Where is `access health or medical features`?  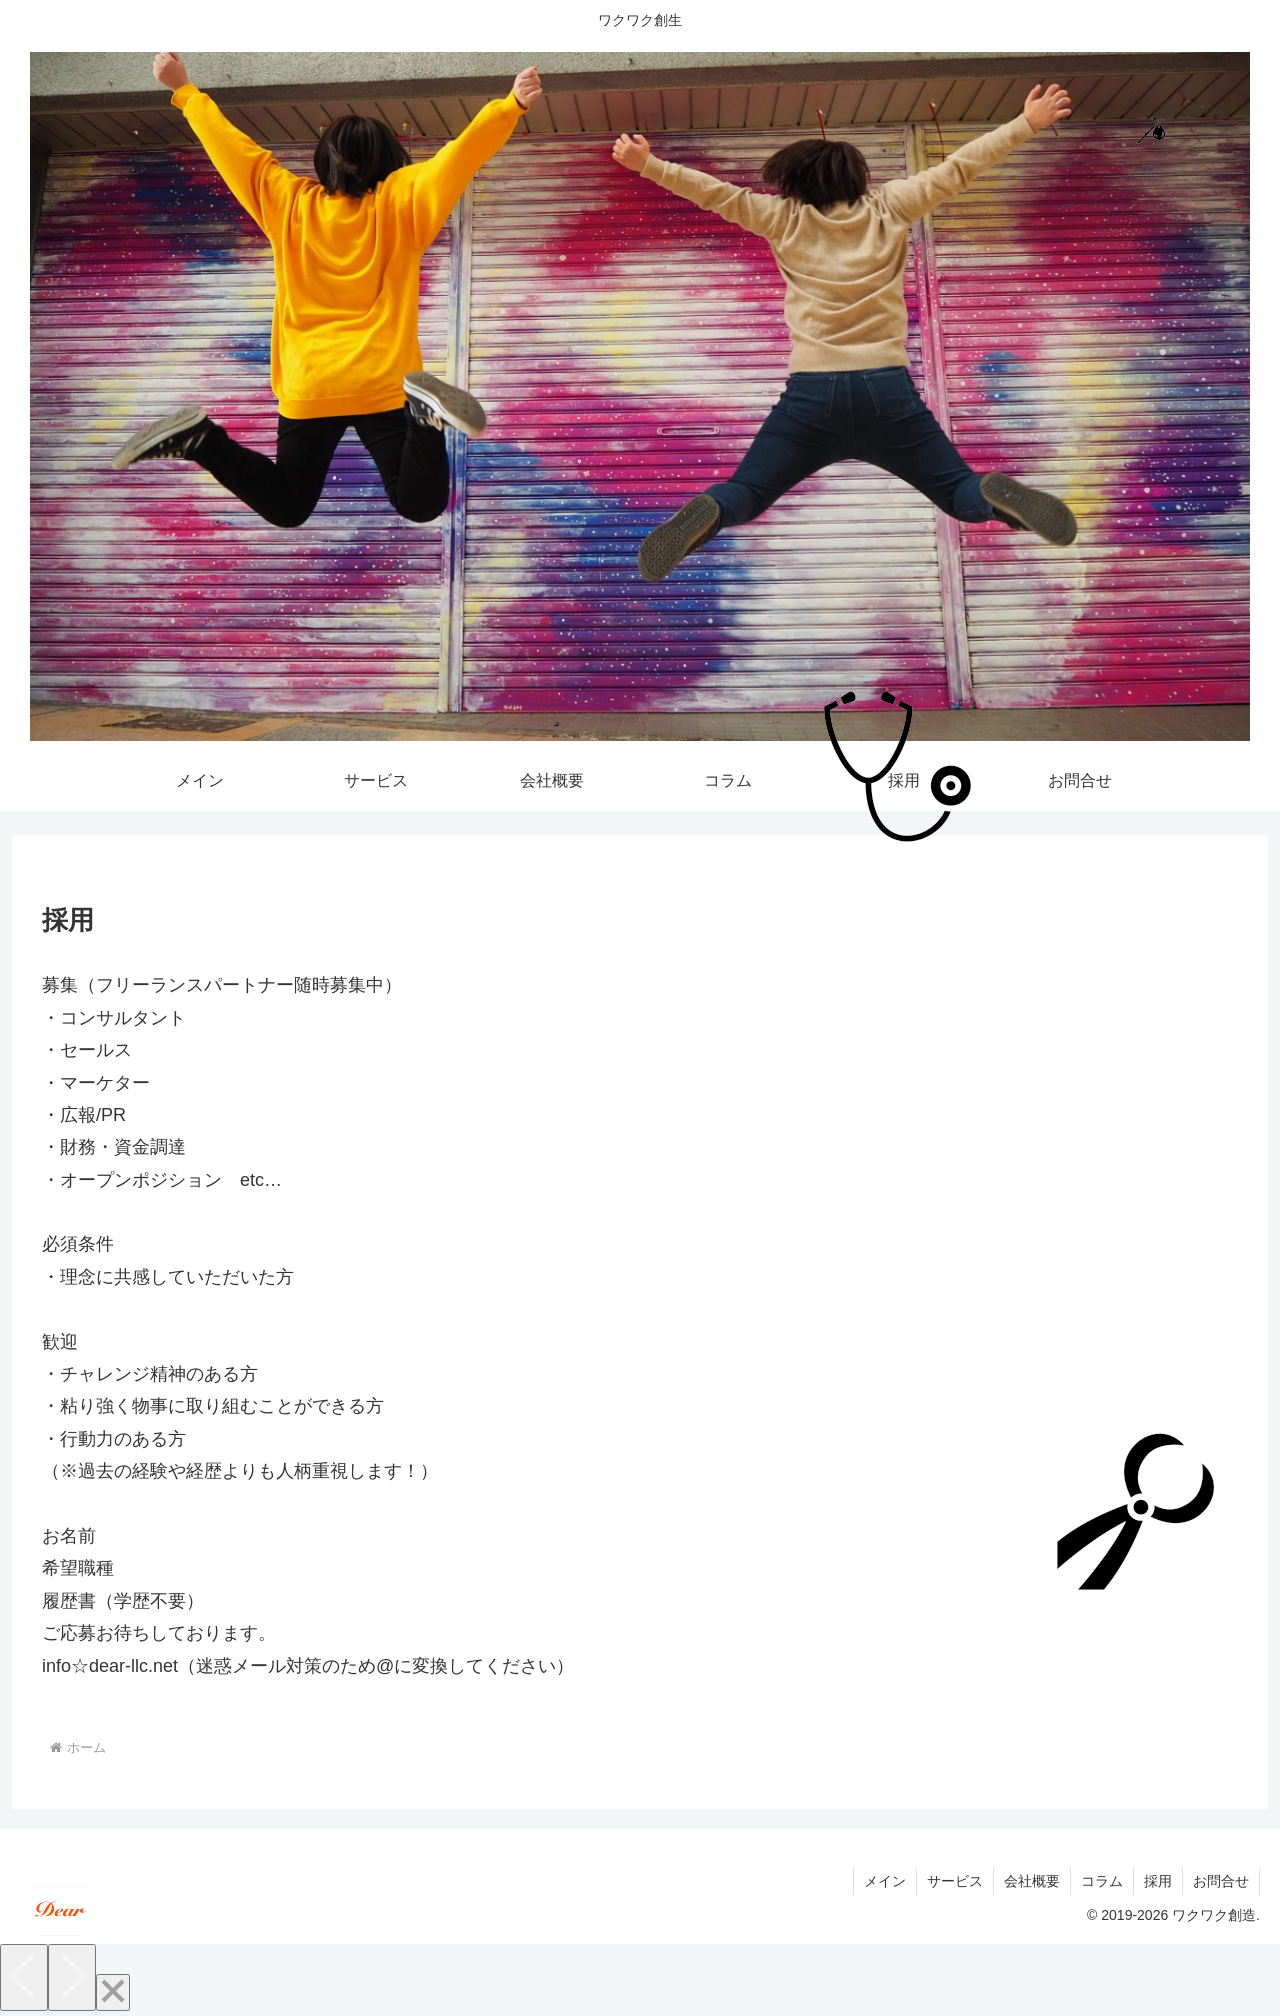
access health or medical features is located at coordinates (897, 766).